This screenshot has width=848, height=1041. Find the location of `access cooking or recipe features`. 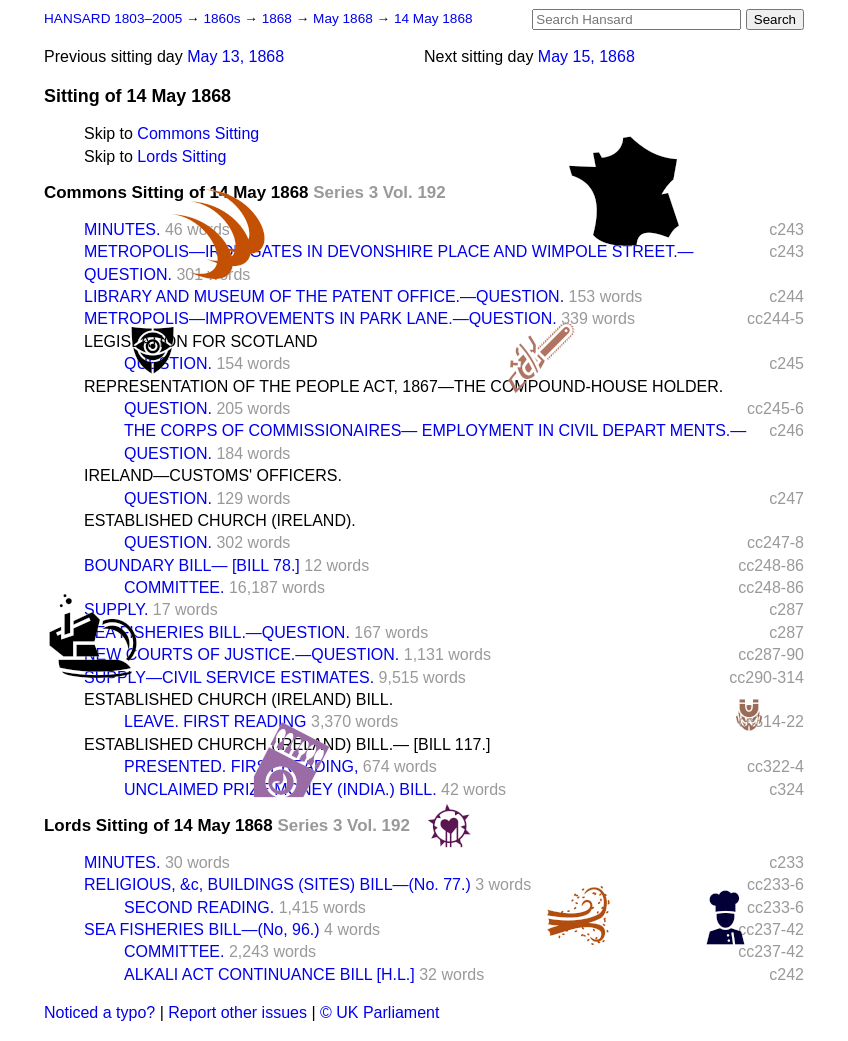

access cooking or recipe features is located at coordinates (725, 917).